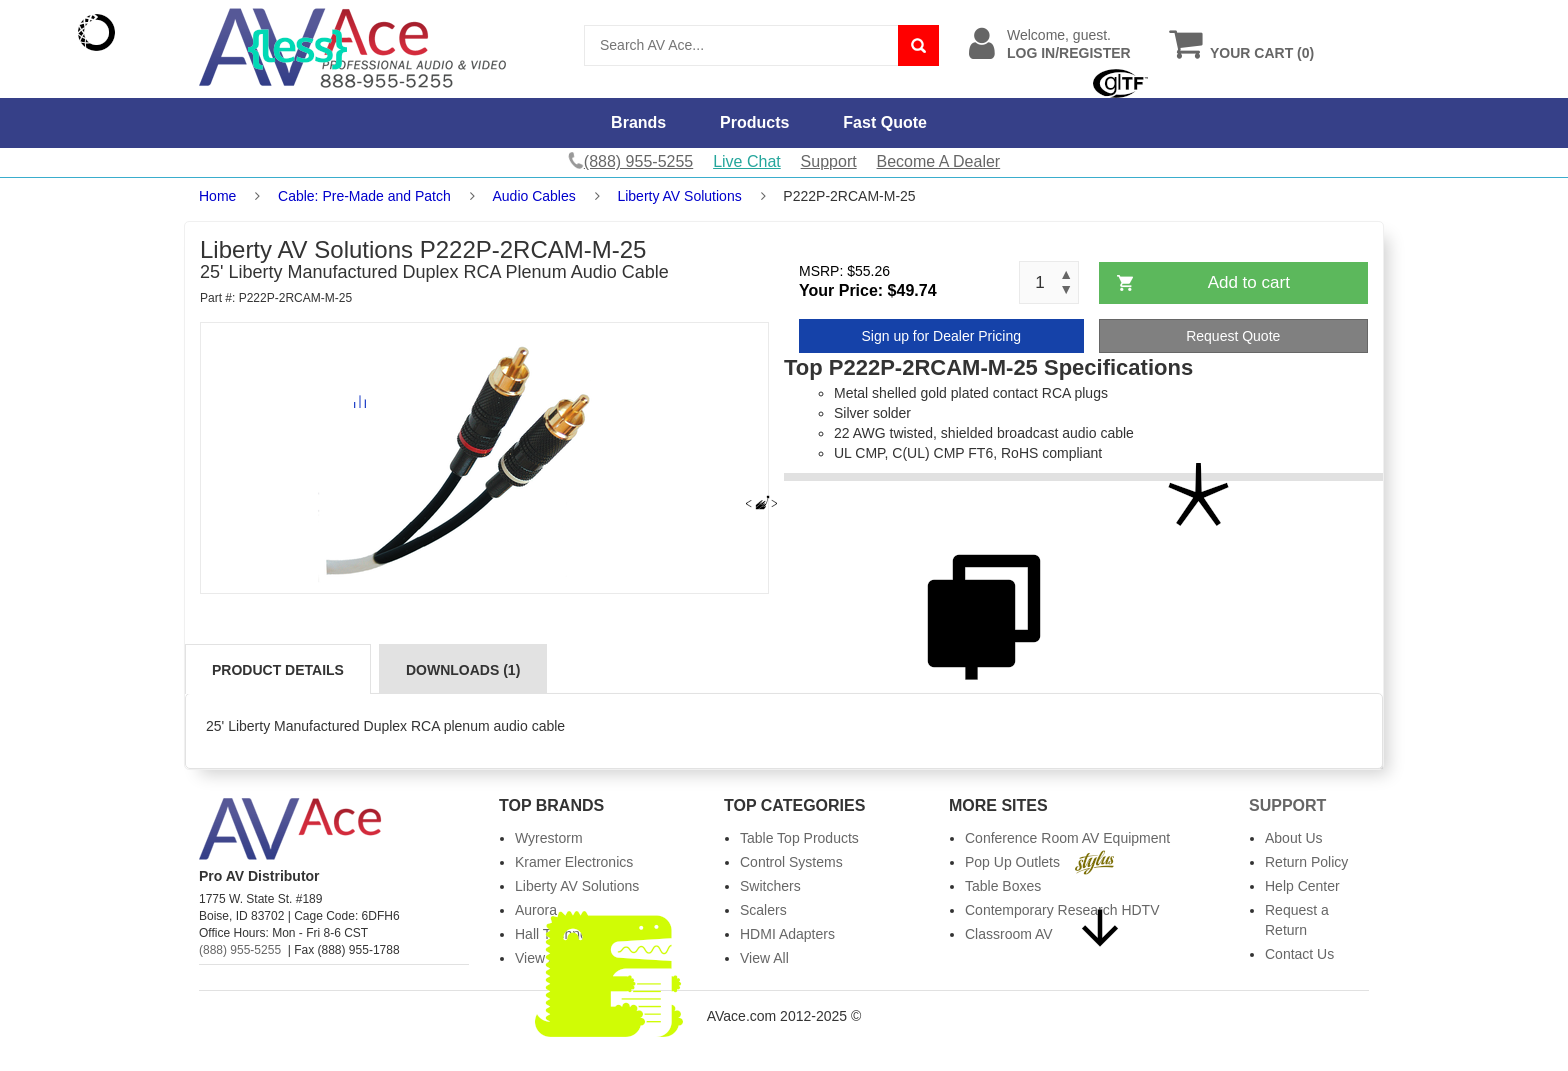 The width and height of the screenshot is (1568, 1071). Describe the element at coordinates (609, 974) in the screenshot. I see `visit docusaurus documentation site` at that location.